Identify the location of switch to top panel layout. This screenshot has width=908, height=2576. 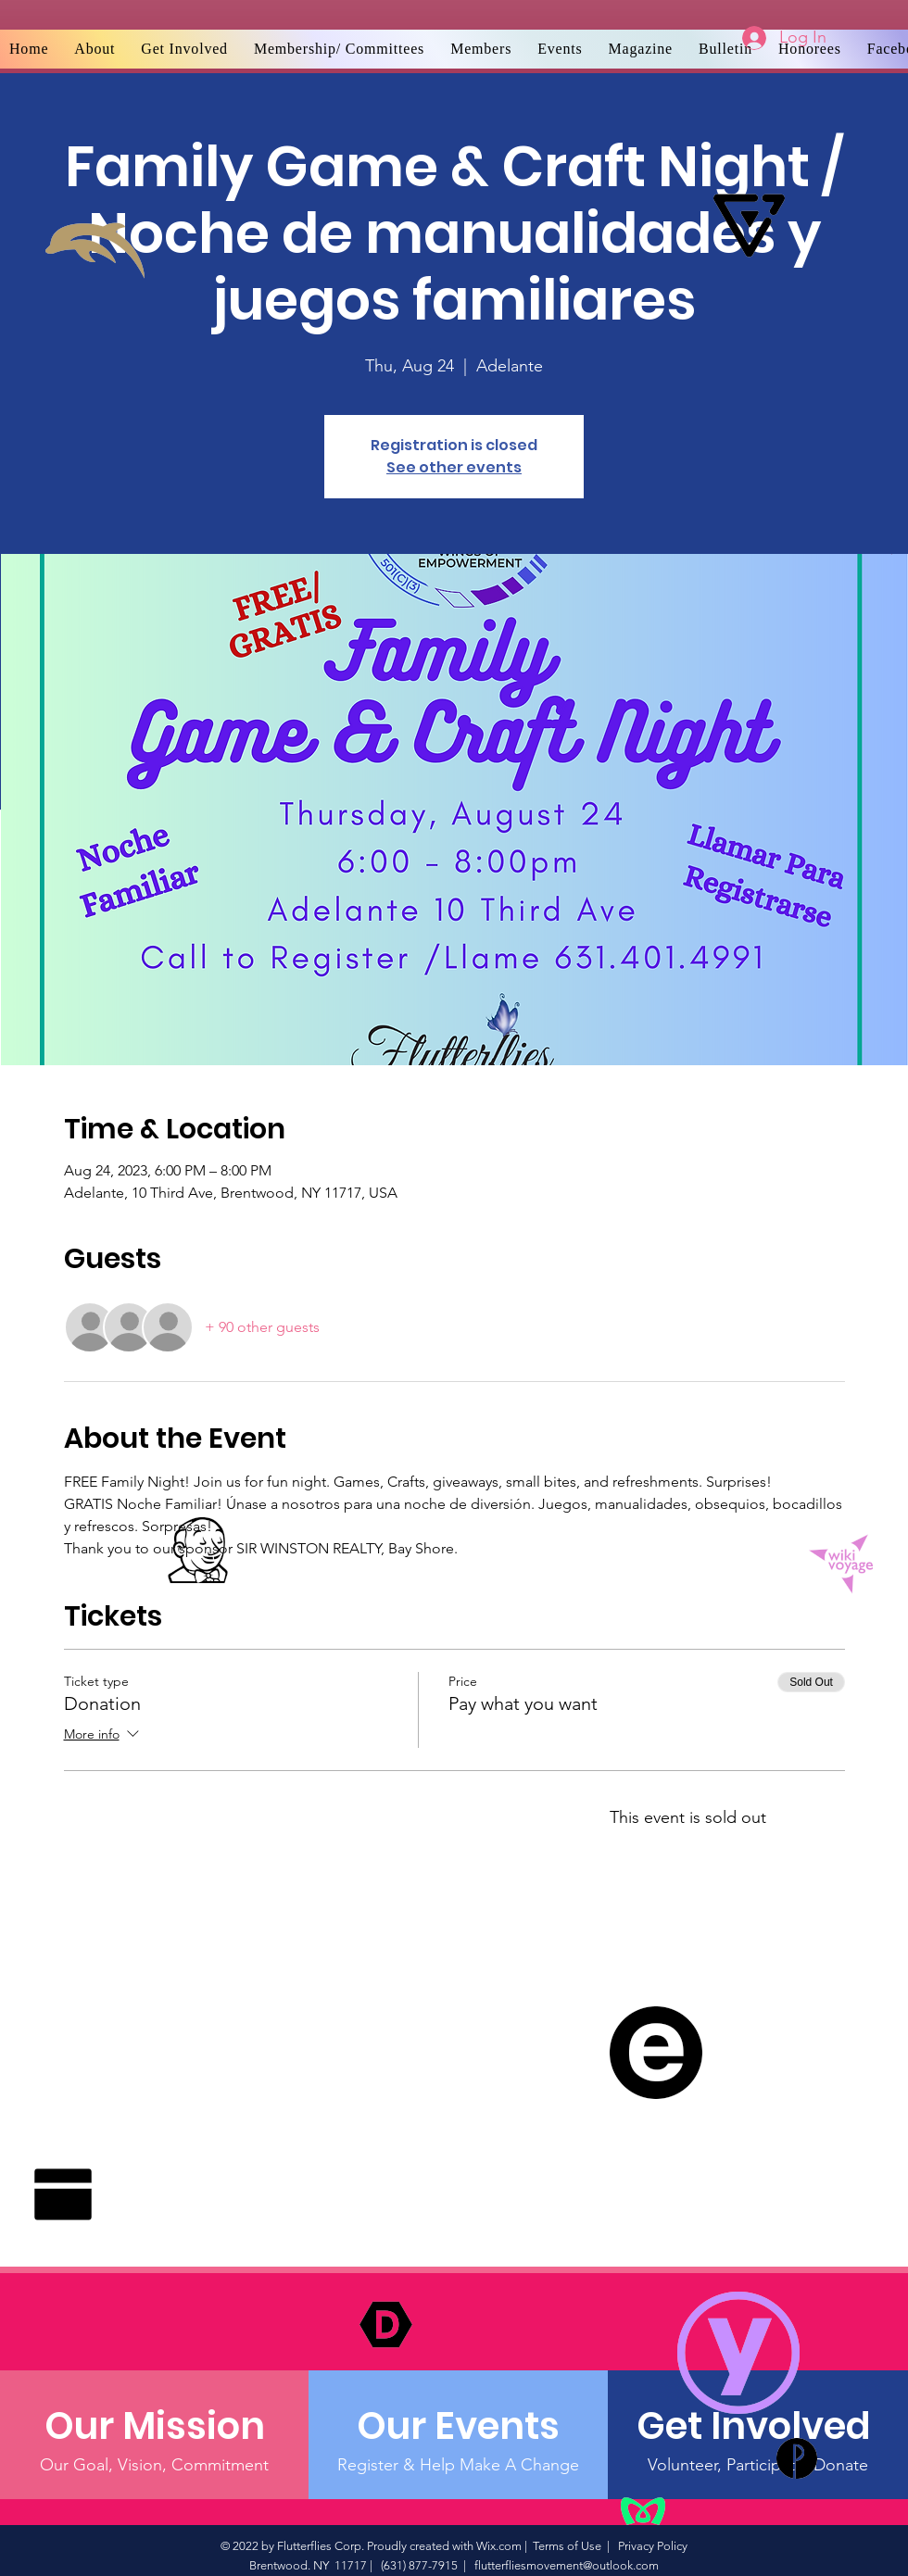
(63, 2194).